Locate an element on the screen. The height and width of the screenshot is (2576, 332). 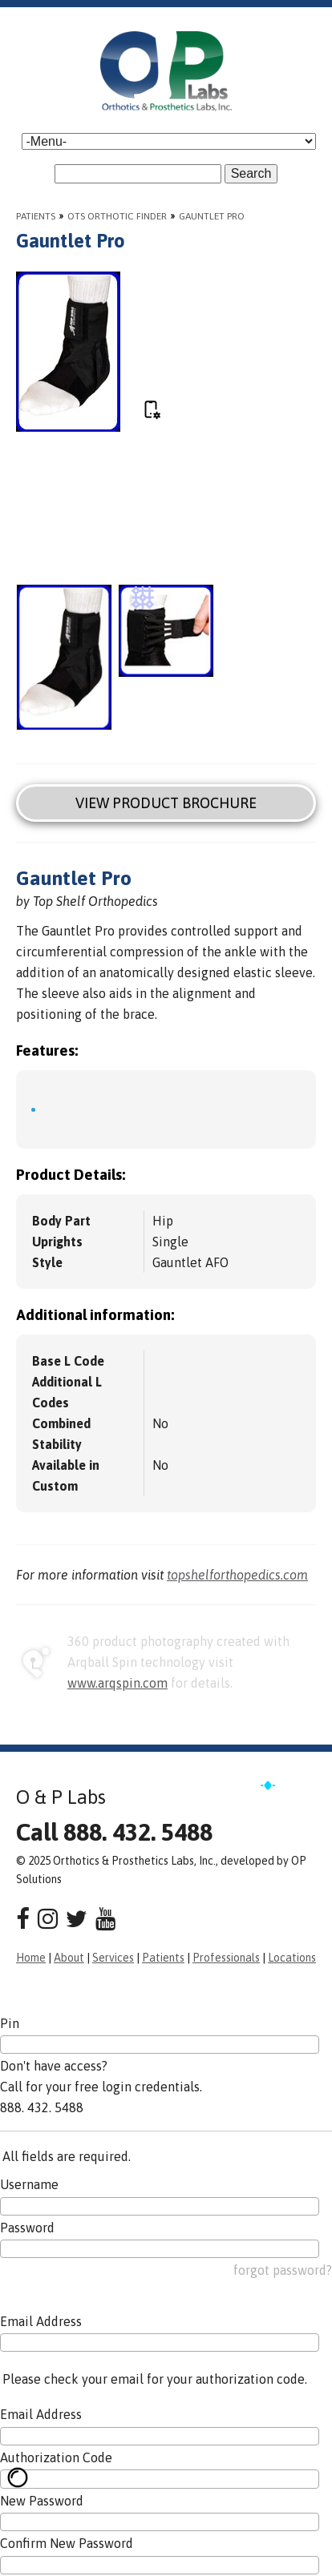
play go board game is located at coordinates (143, 598).